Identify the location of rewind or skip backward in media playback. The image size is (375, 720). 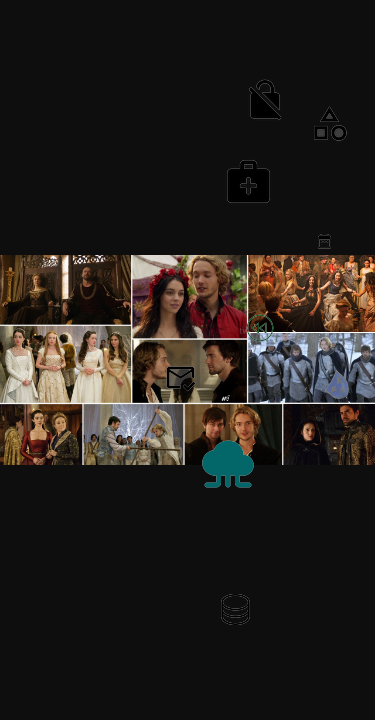
(260, 328).